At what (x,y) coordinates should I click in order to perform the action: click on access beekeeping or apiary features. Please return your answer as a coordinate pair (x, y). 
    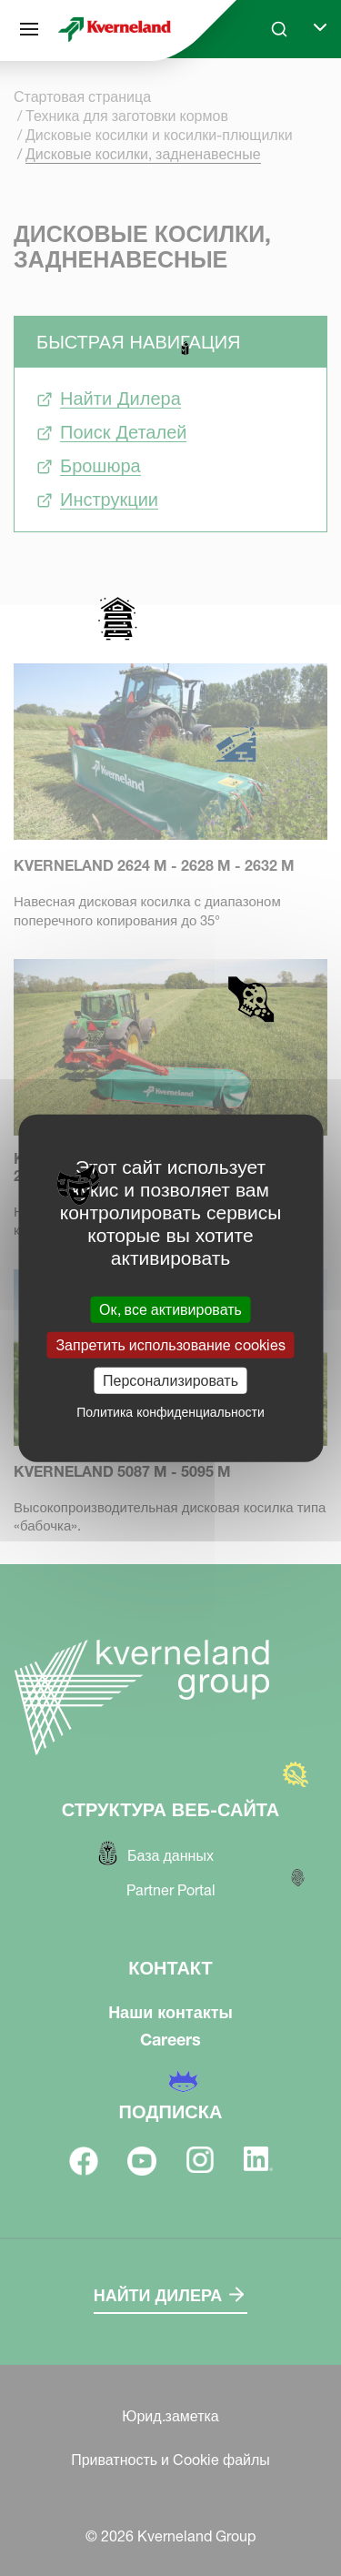
    Looking at the image, I should click on (117, 618).